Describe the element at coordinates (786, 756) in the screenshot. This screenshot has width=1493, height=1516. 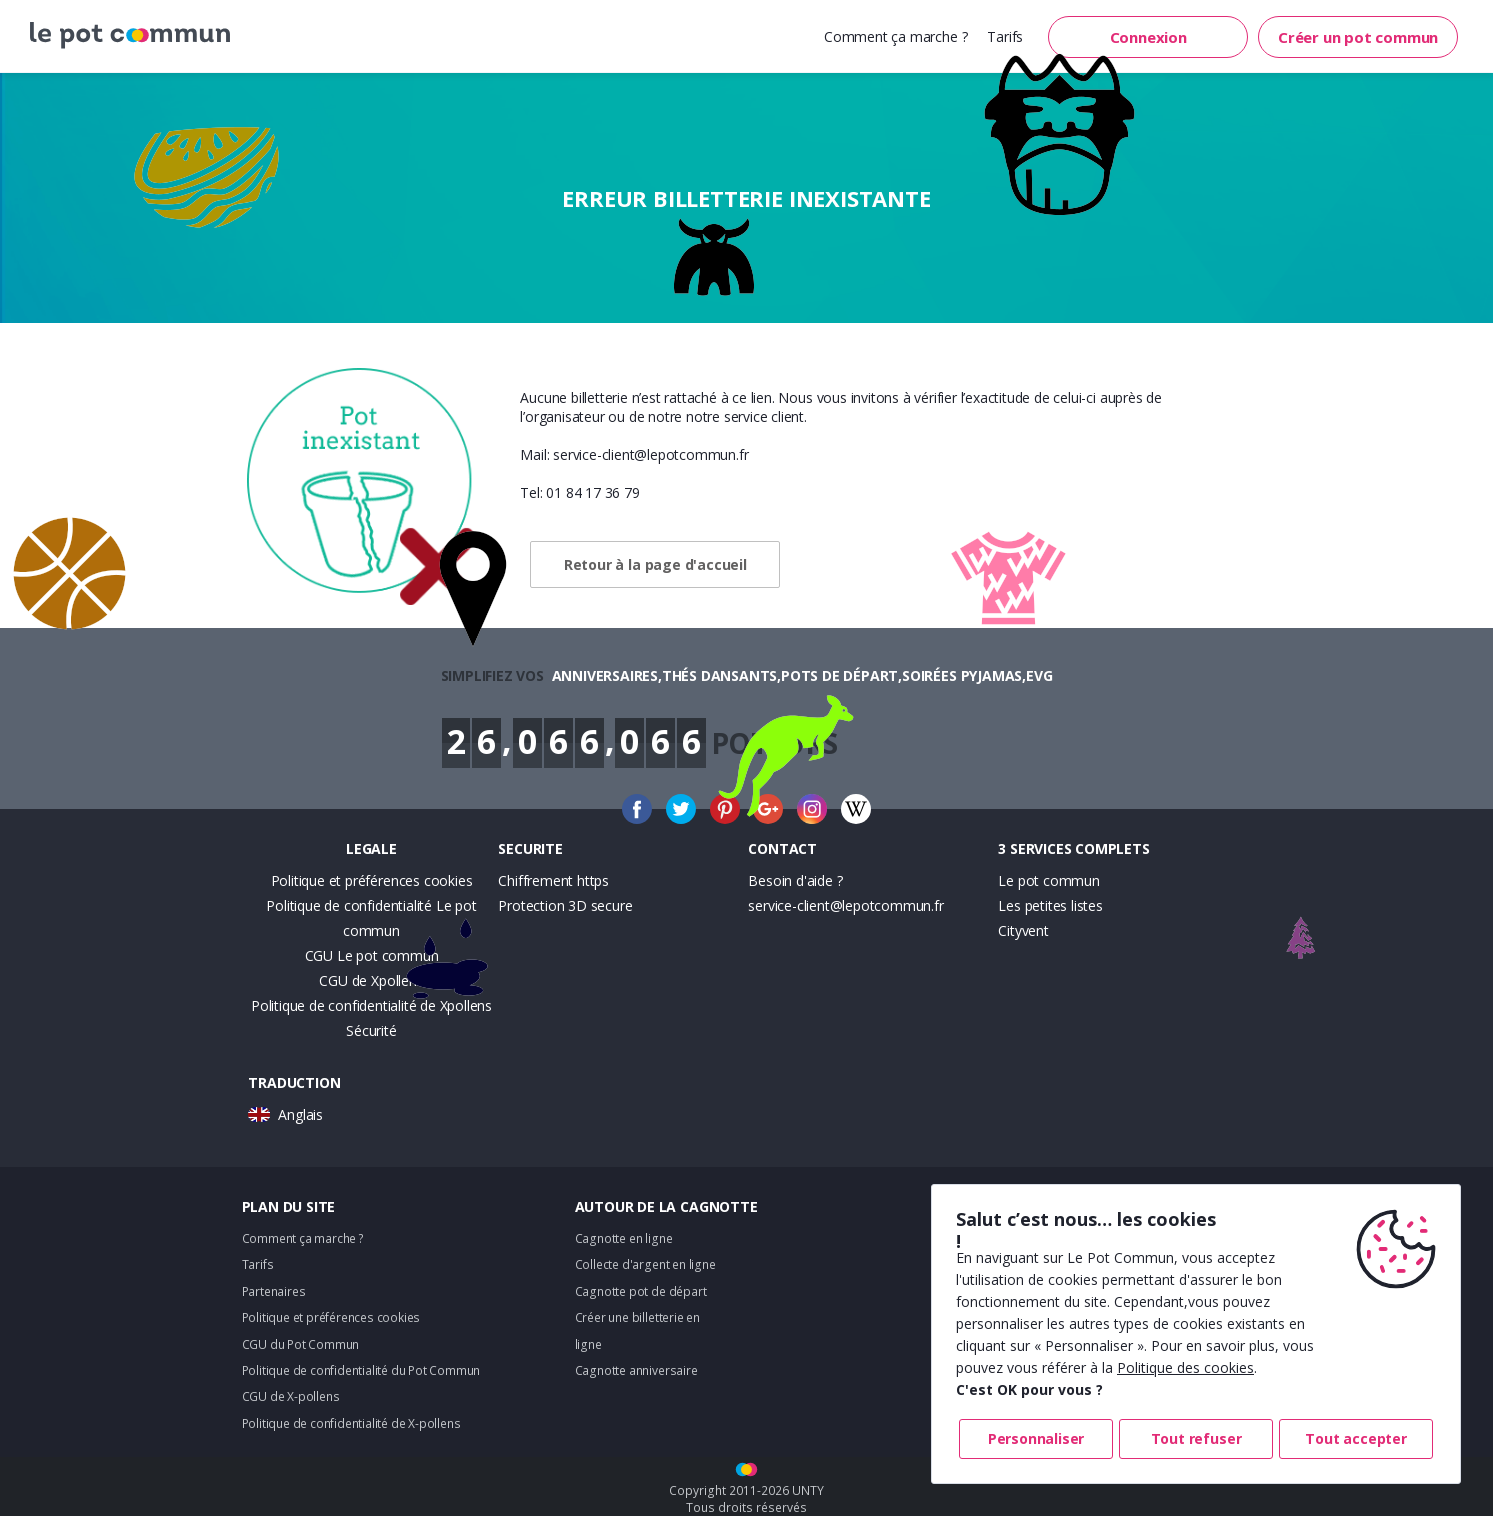
I see `indicates australian content or region` at that location.